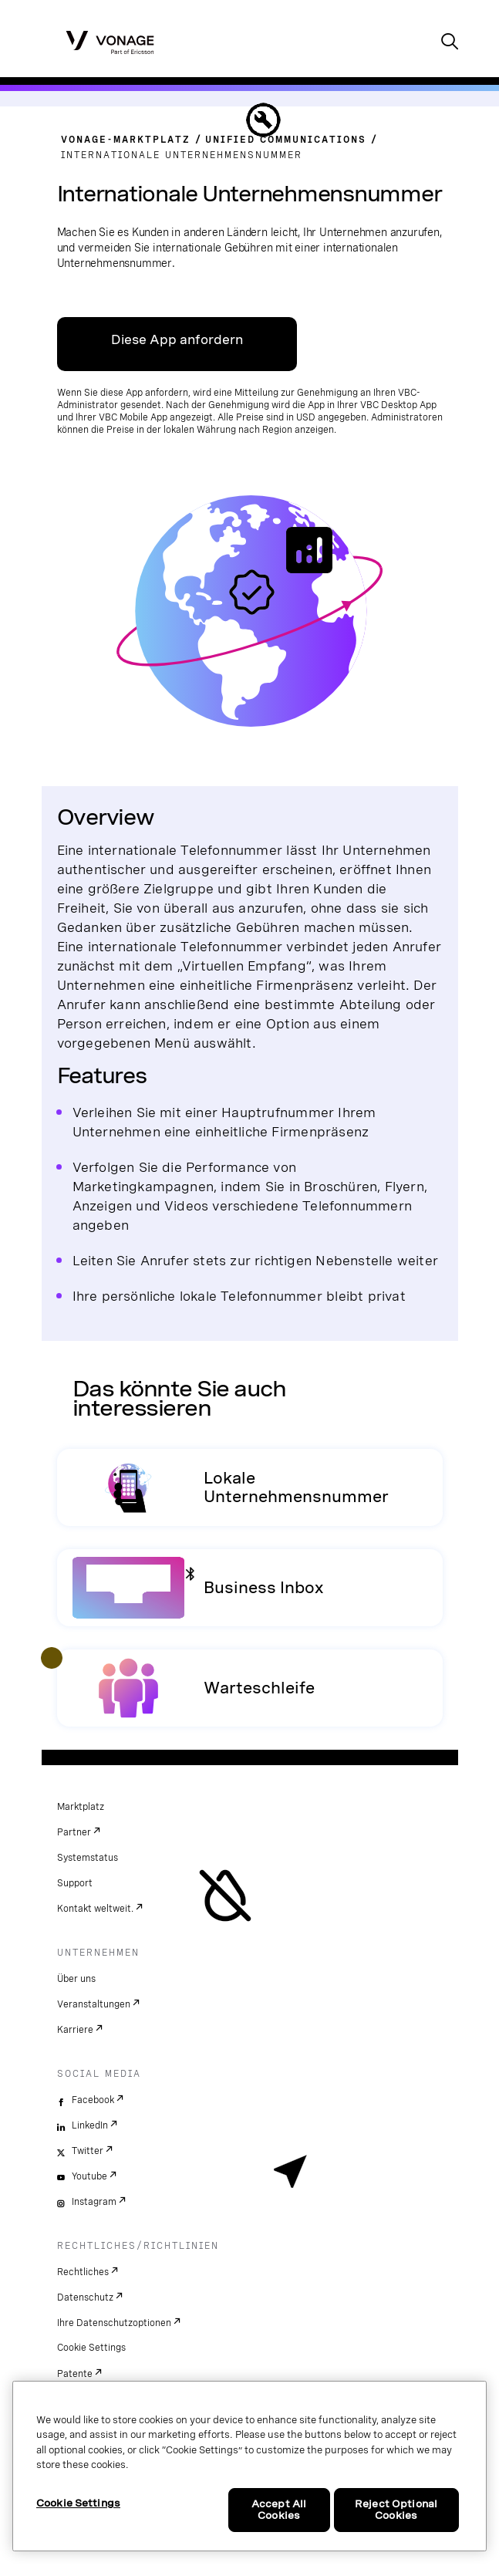  I want to click on toggle bluetooth connectivity, so click(190, 1574).